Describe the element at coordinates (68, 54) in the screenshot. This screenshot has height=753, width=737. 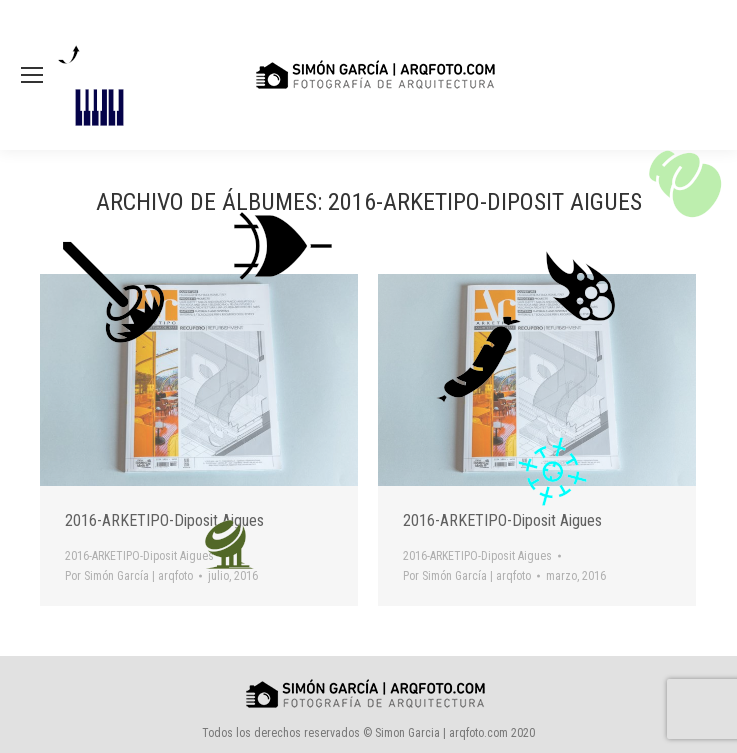
I see `perform an underhand throw or toss action` at that location.